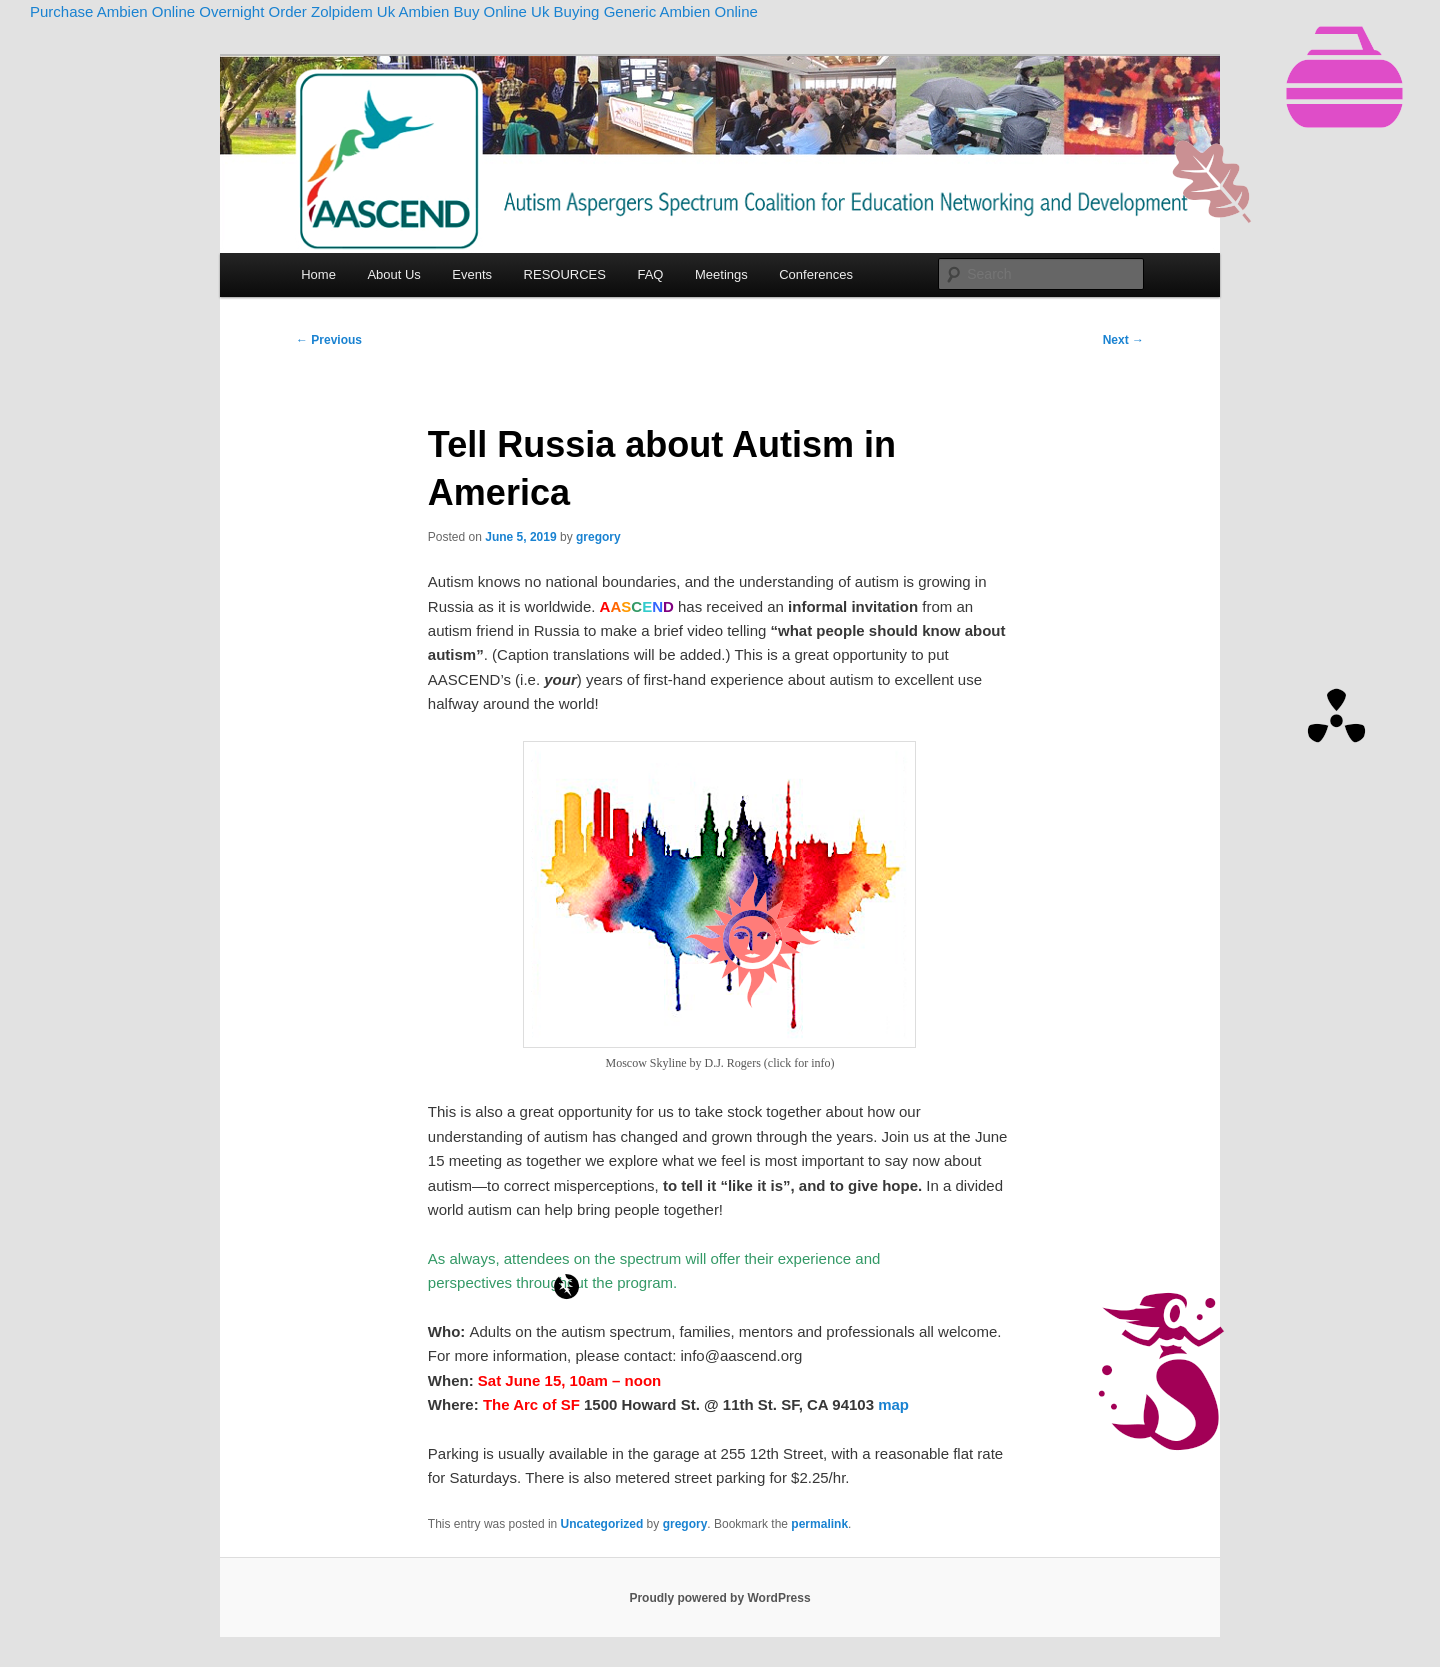 The width and height of the screenshot is (1440, 1667). Describe the element at coordinates (566, 1286) in the screenshot. I see `indicates corrupted or damaged disc media` at that location.